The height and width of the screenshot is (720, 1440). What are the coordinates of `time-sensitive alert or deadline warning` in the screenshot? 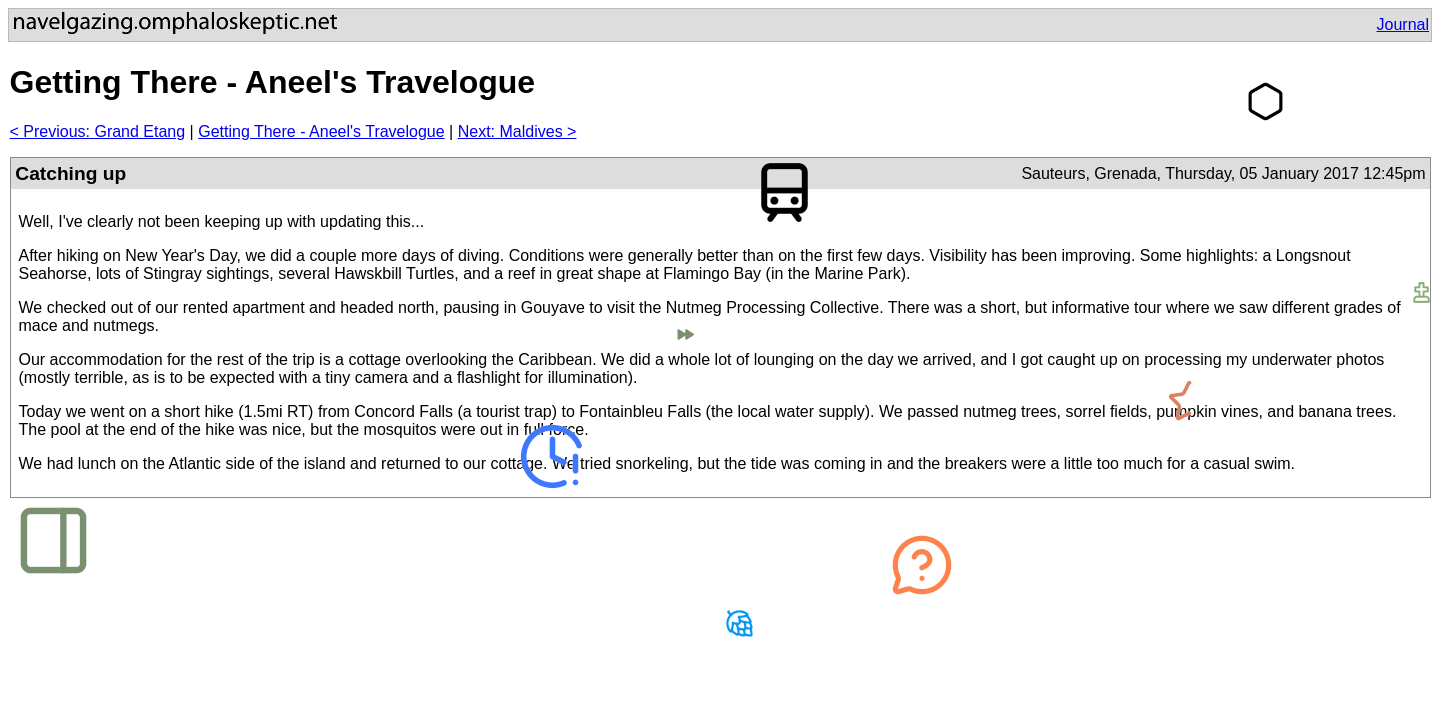 It's located at (552, 456).